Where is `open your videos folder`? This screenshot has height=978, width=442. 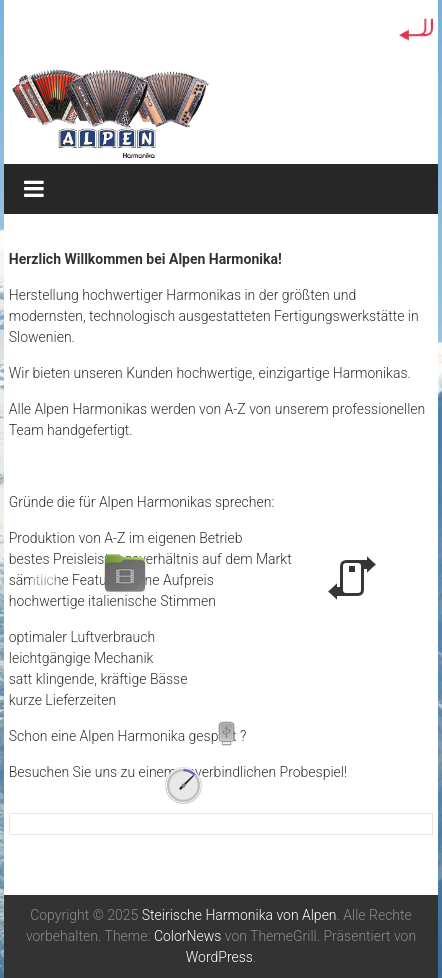
open your videos folder is located at coordinates (125, 573).